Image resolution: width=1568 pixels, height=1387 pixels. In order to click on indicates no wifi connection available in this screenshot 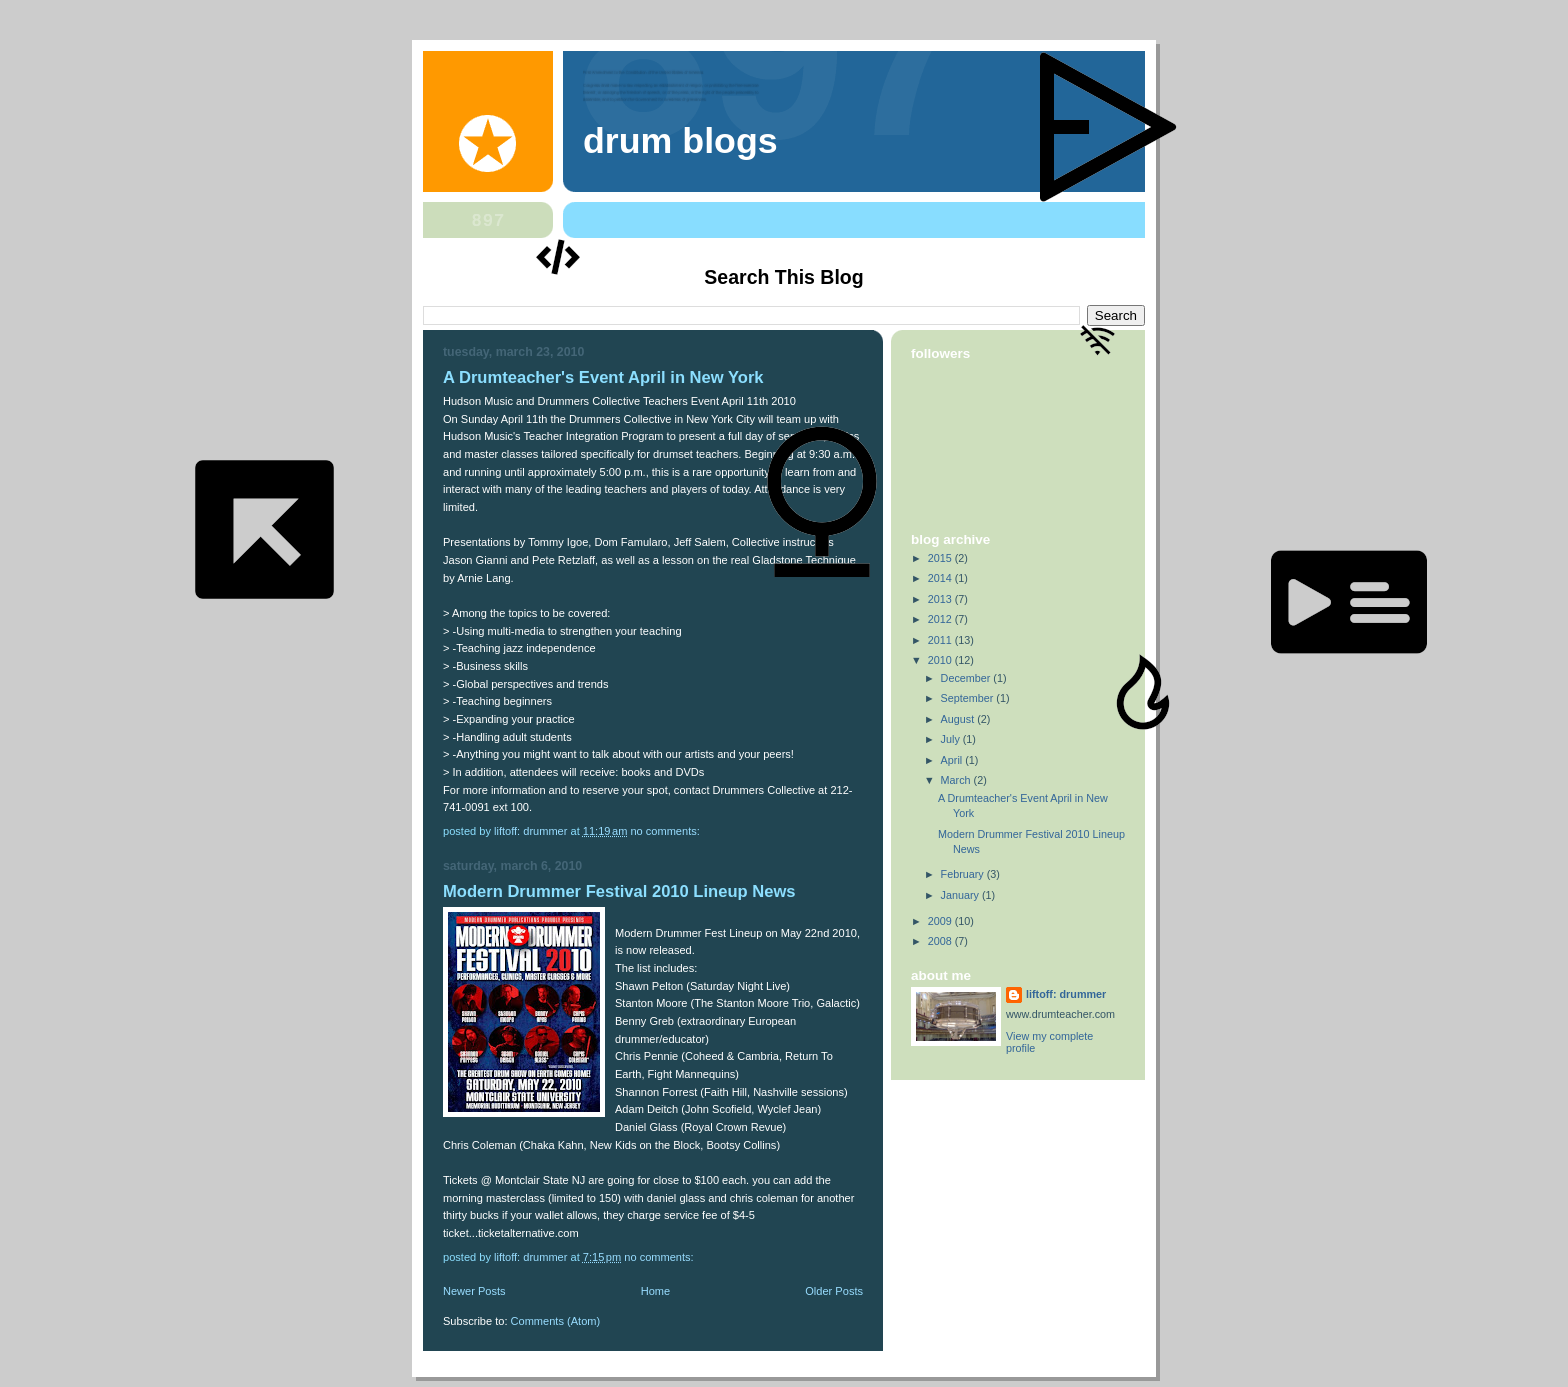, I will do `click(1097, 341)`.